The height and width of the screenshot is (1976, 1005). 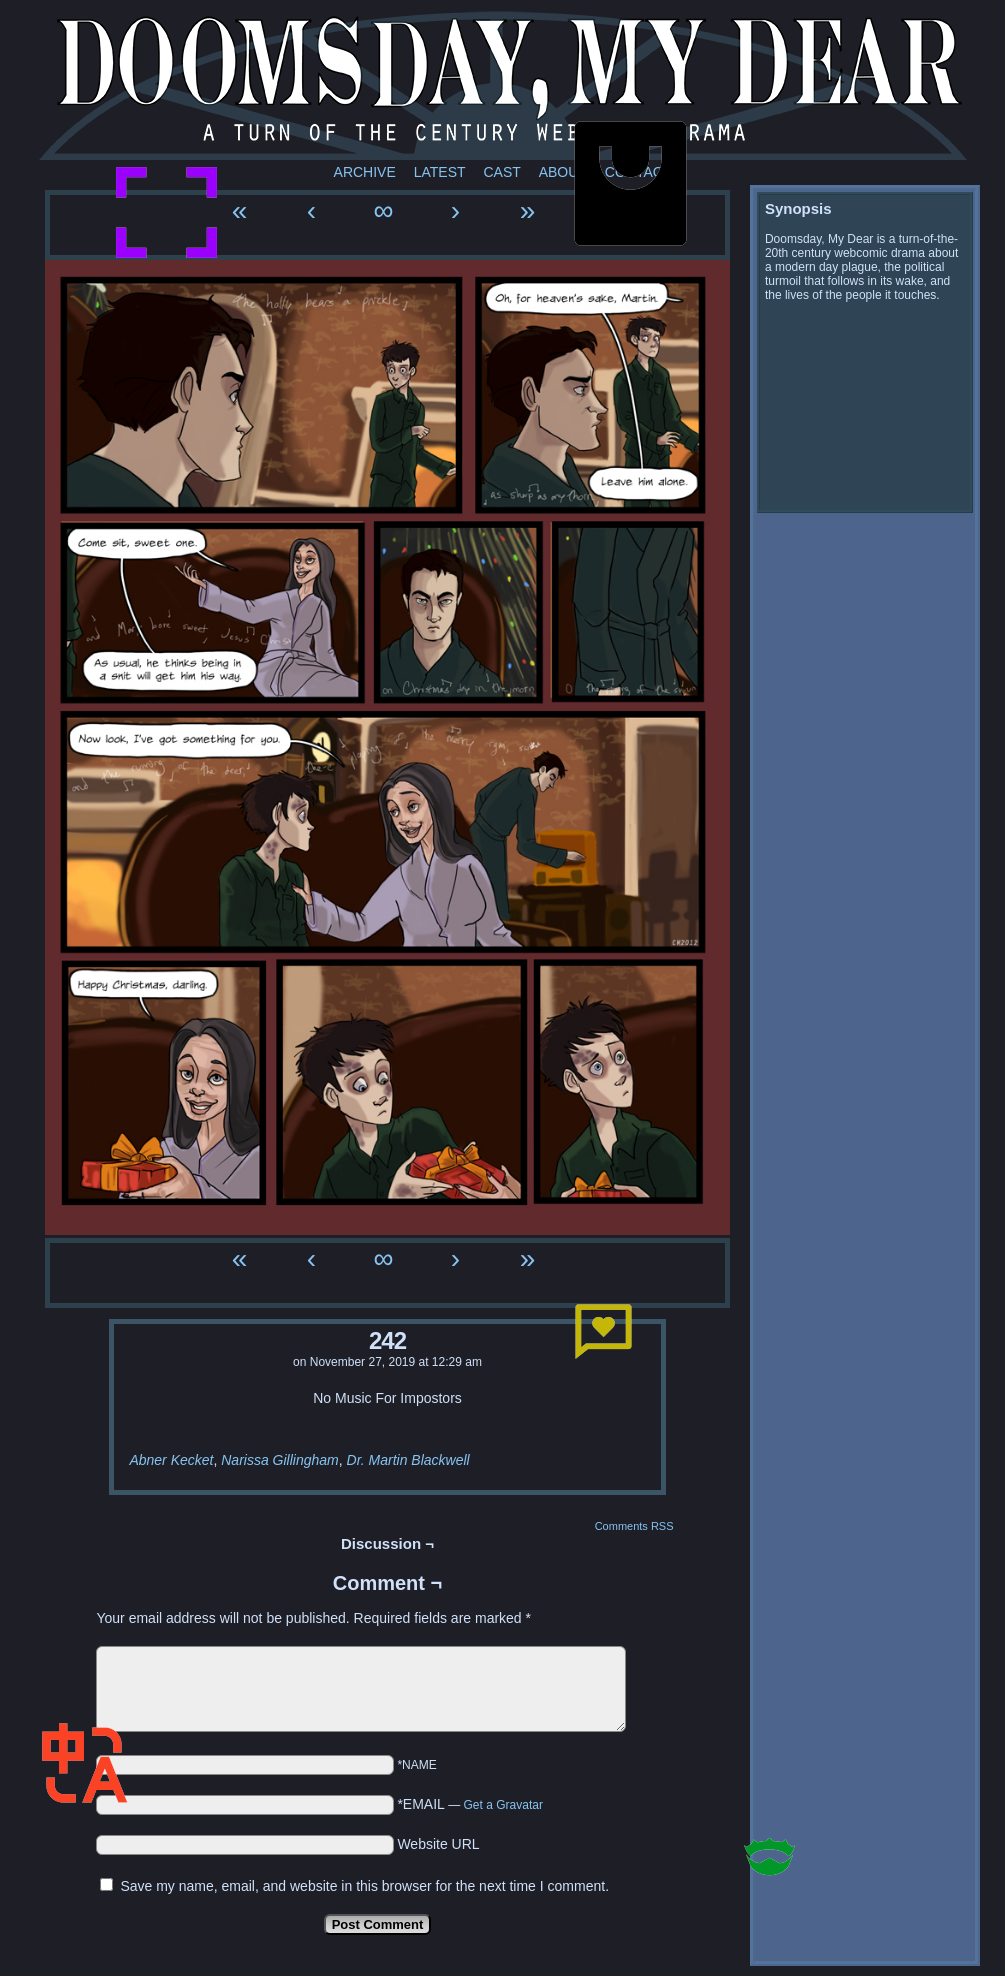 I want to click on enter fullscreen mode, so click(x=166, y=212).